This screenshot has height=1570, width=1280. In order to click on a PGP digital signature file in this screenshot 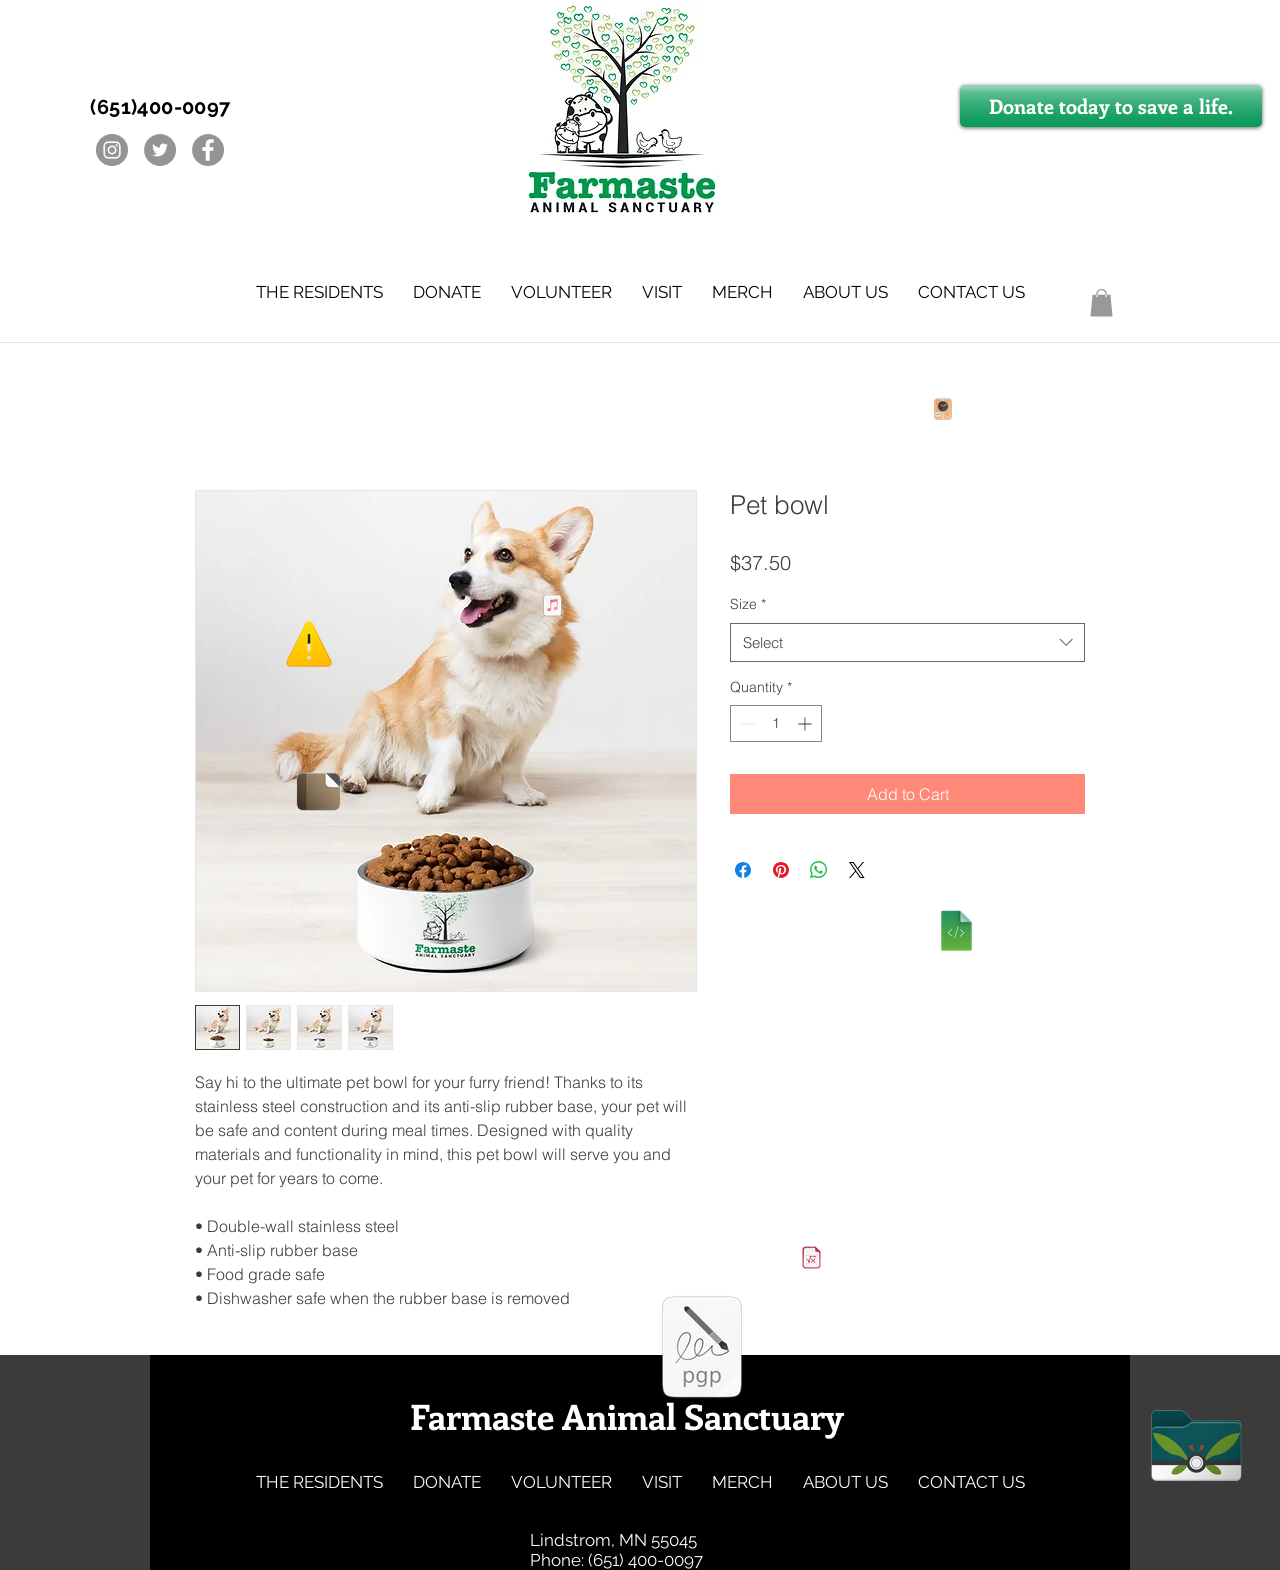, I will do `click(702, 1347)`.